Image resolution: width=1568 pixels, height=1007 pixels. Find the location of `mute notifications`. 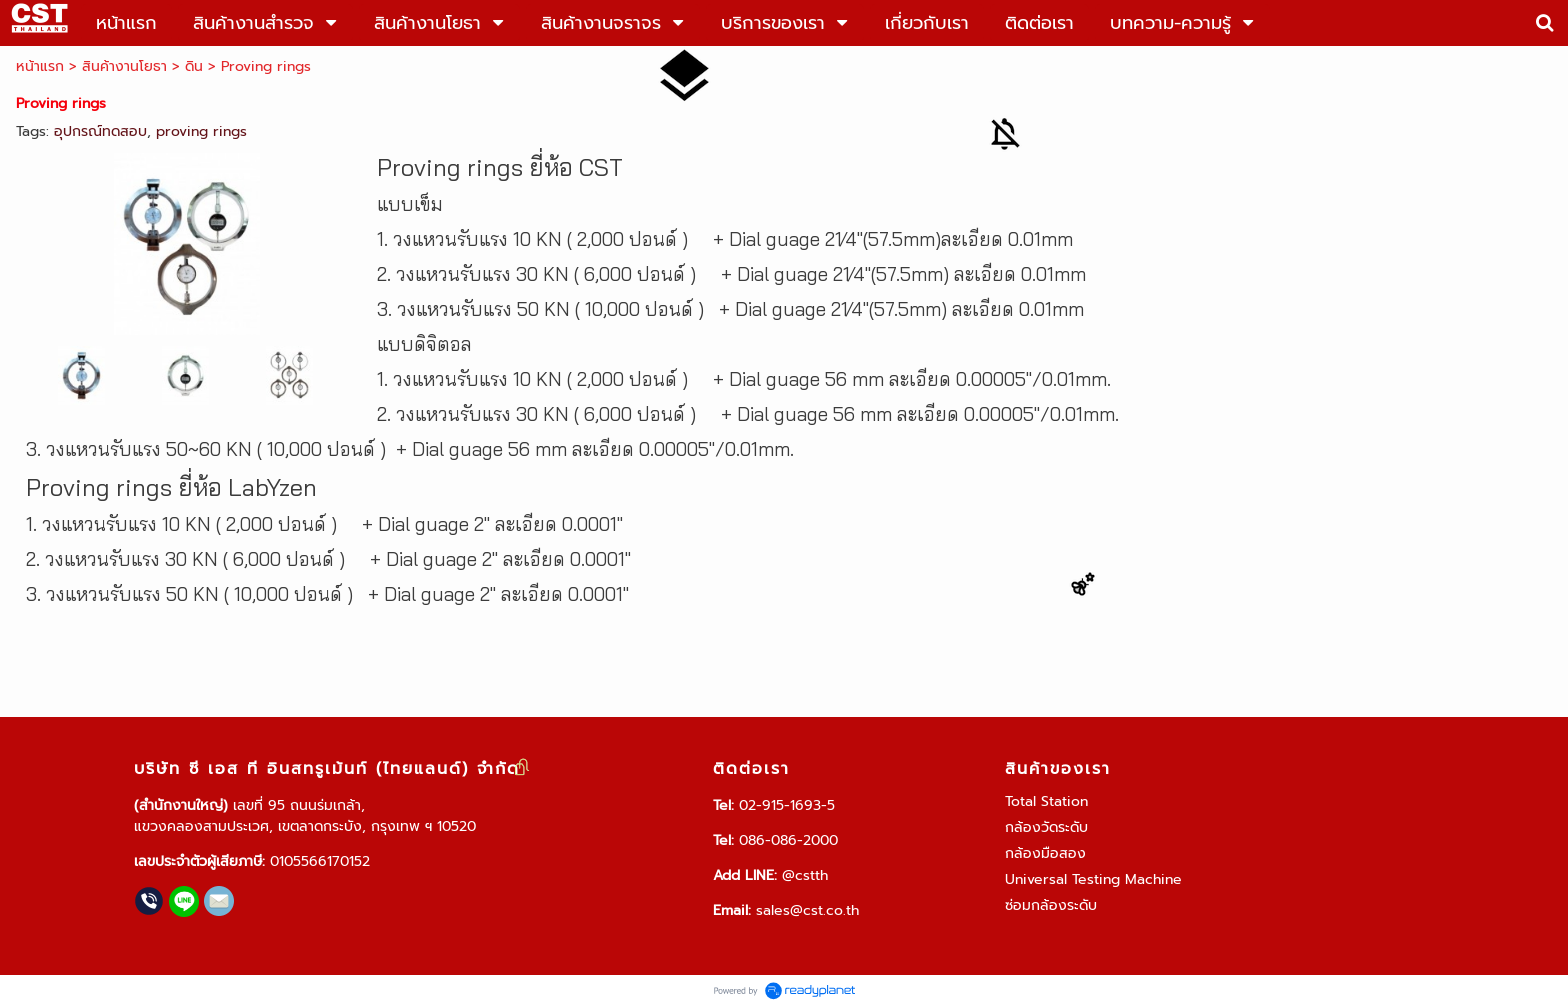

mute notifications is located at coordinates (1004, 133).